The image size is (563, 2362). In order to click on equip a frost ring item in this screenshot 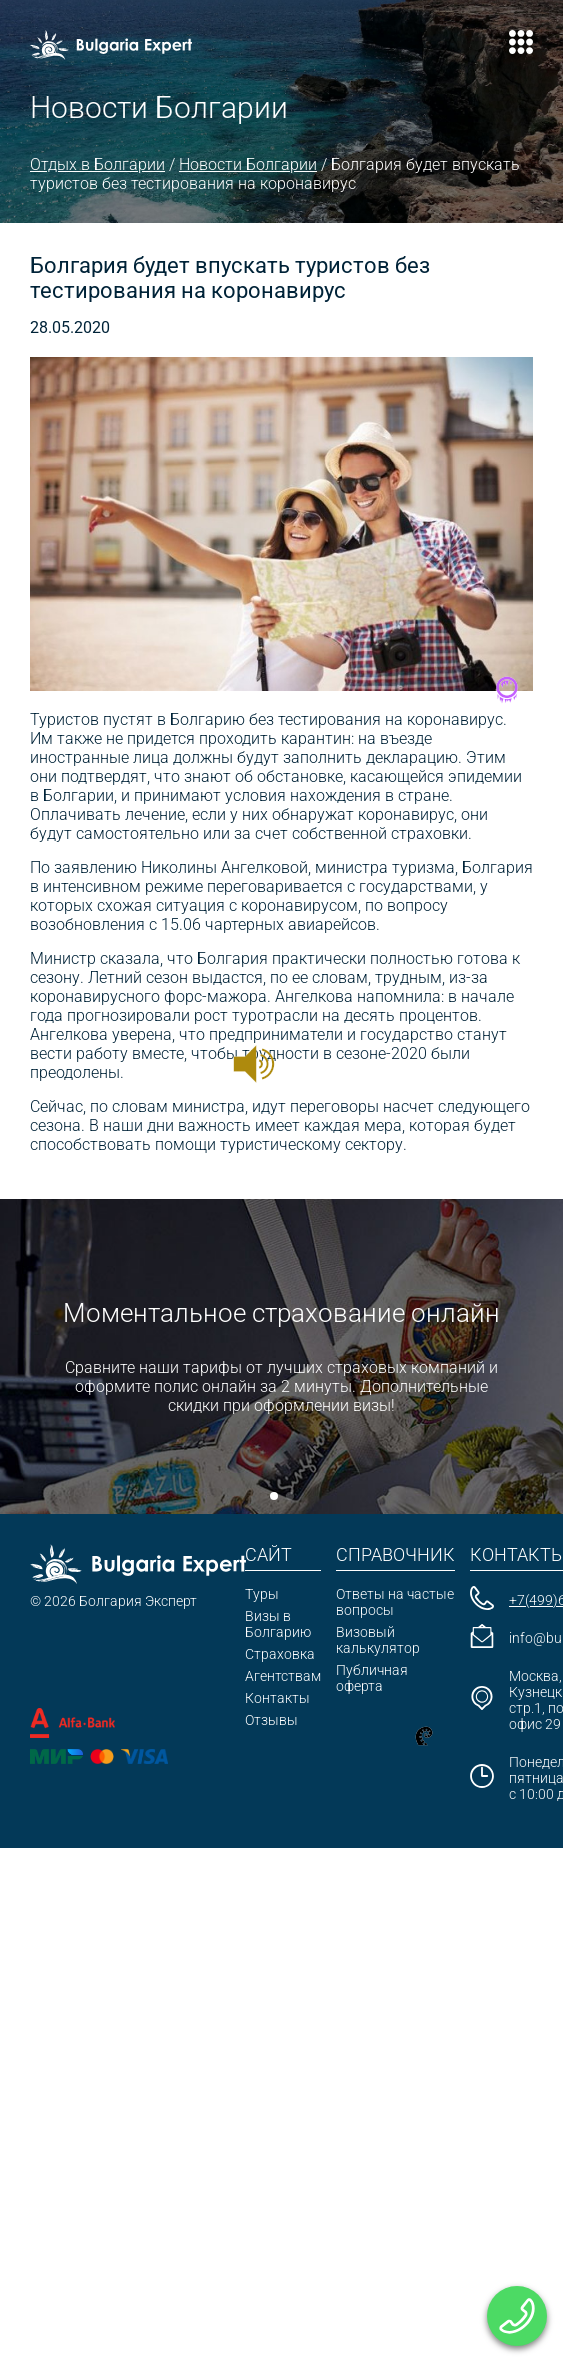, I will do `click(507, 690)`.